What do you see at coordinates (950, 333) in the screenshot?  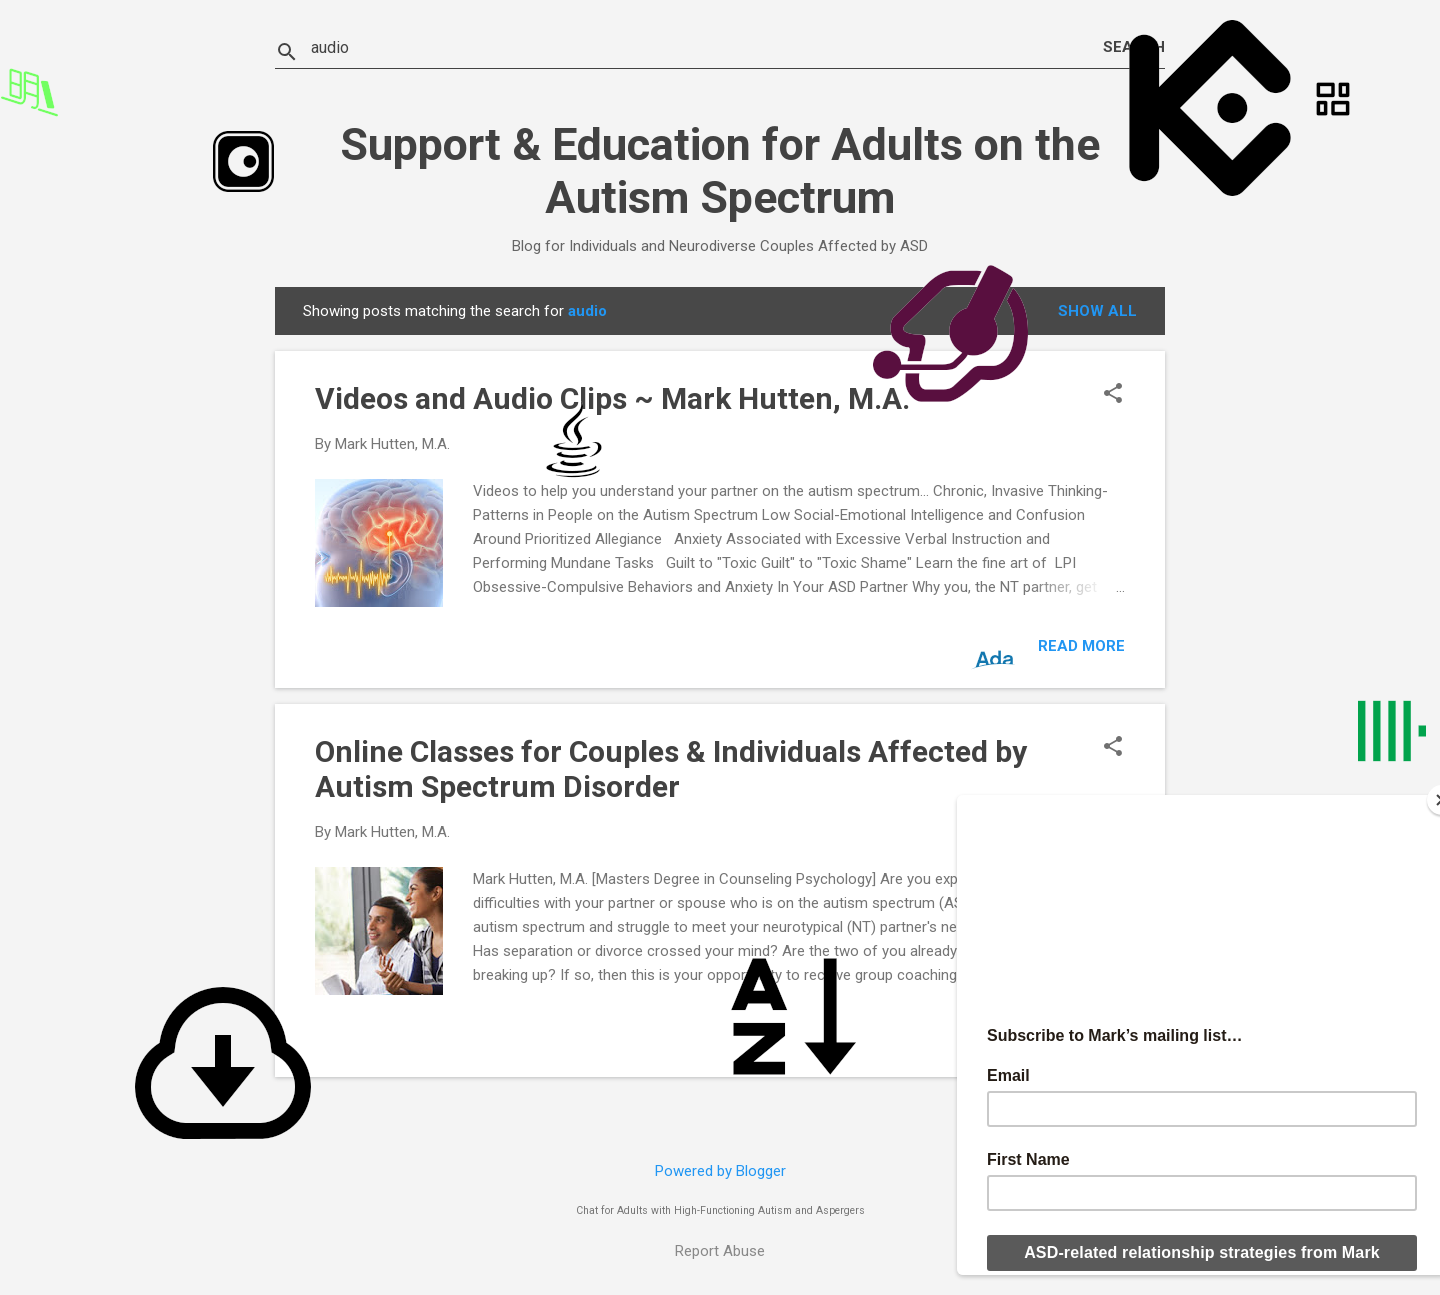 I see `open zoiper VoIP calling app` at bounding box center [950, 333].